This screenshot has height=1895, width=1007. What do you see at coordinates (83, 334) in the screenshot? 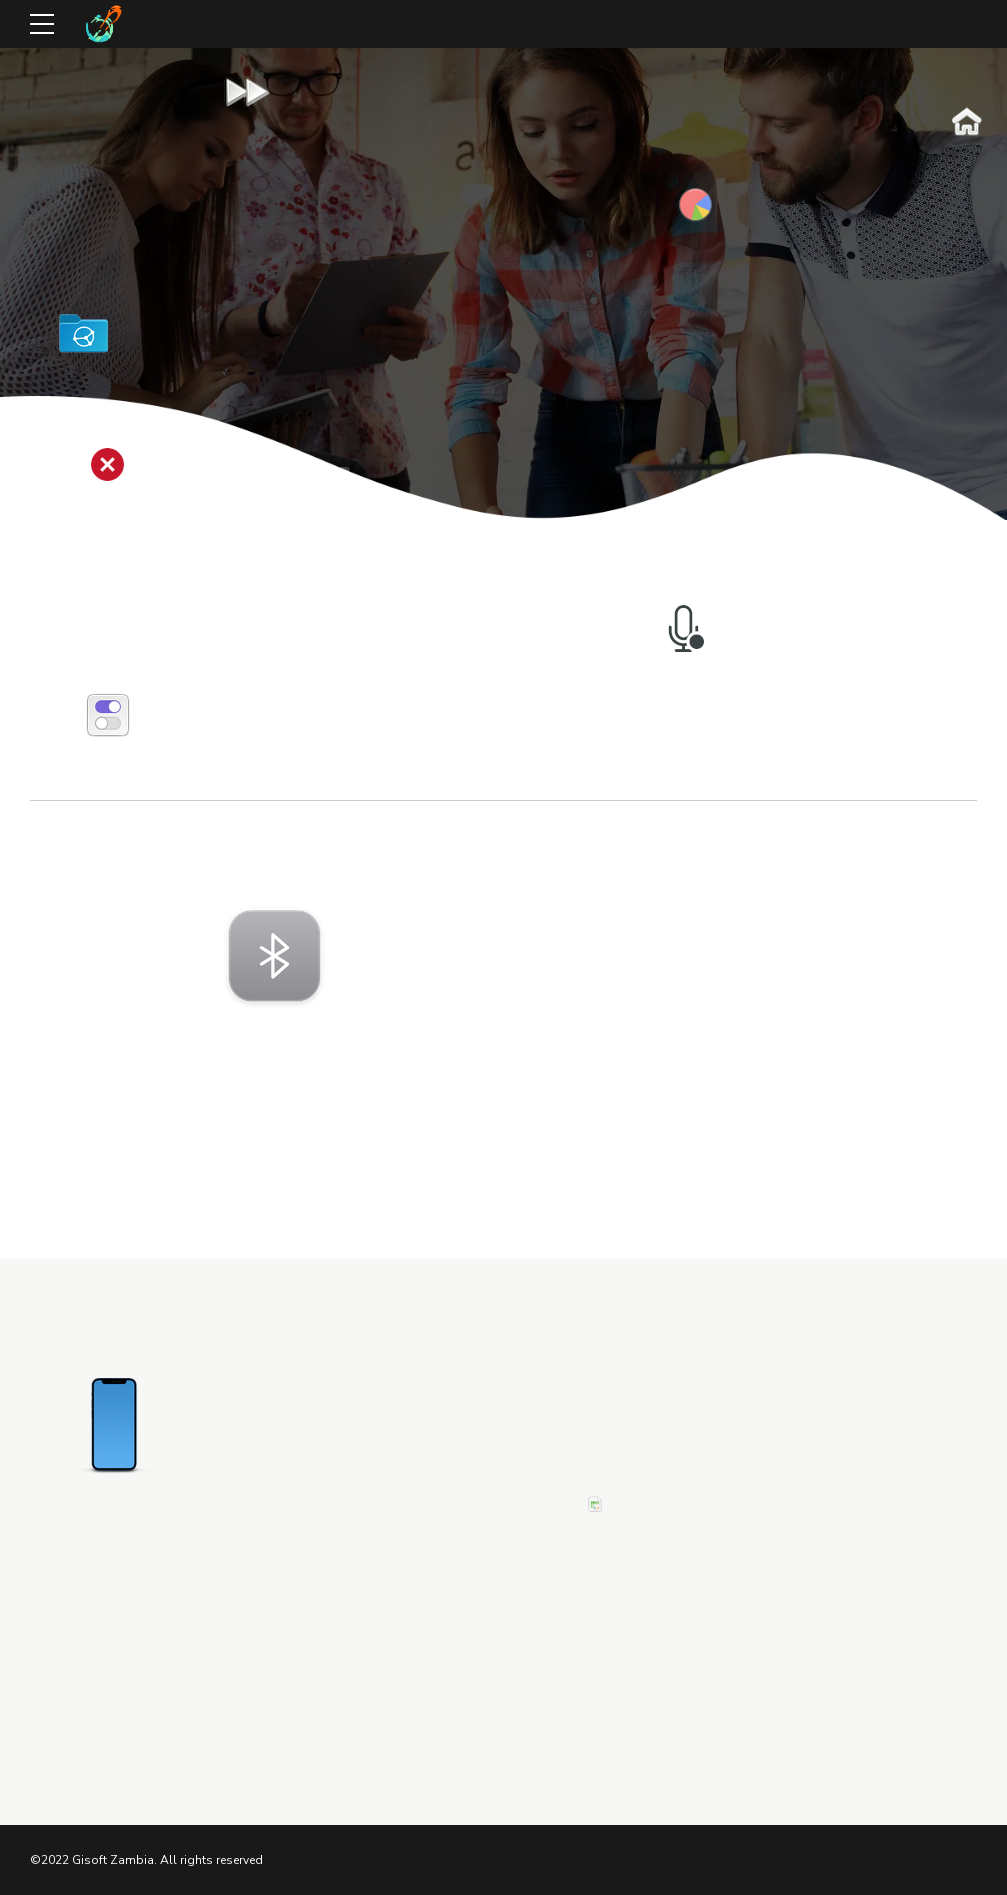
I see `open syncthing sync folder` at bounding box center [83, 334].